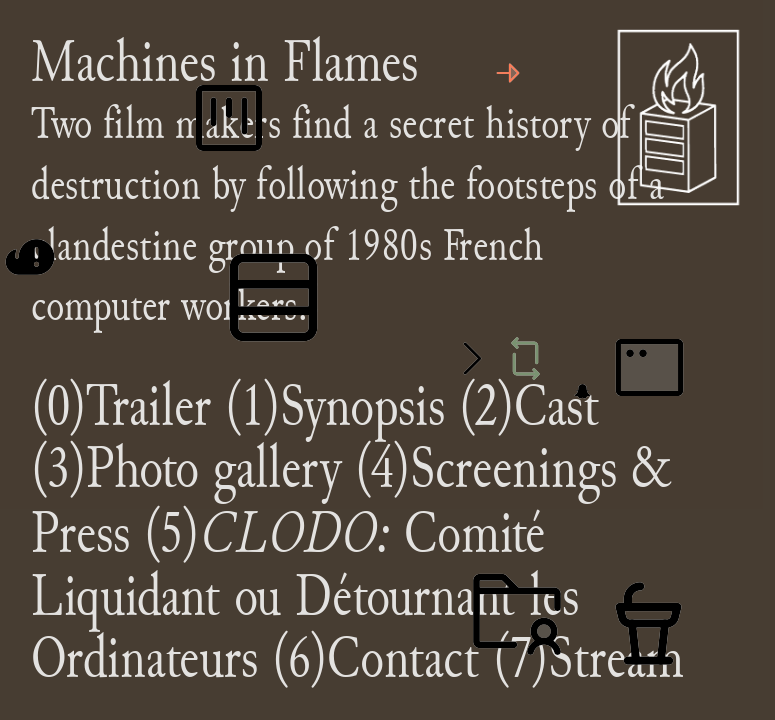 This screenshot has height=720, width=775. What do you see at coordinates (472, 358) in the screenshot?
I see `navigate to the next item or page` at bounding box center [472, 358].